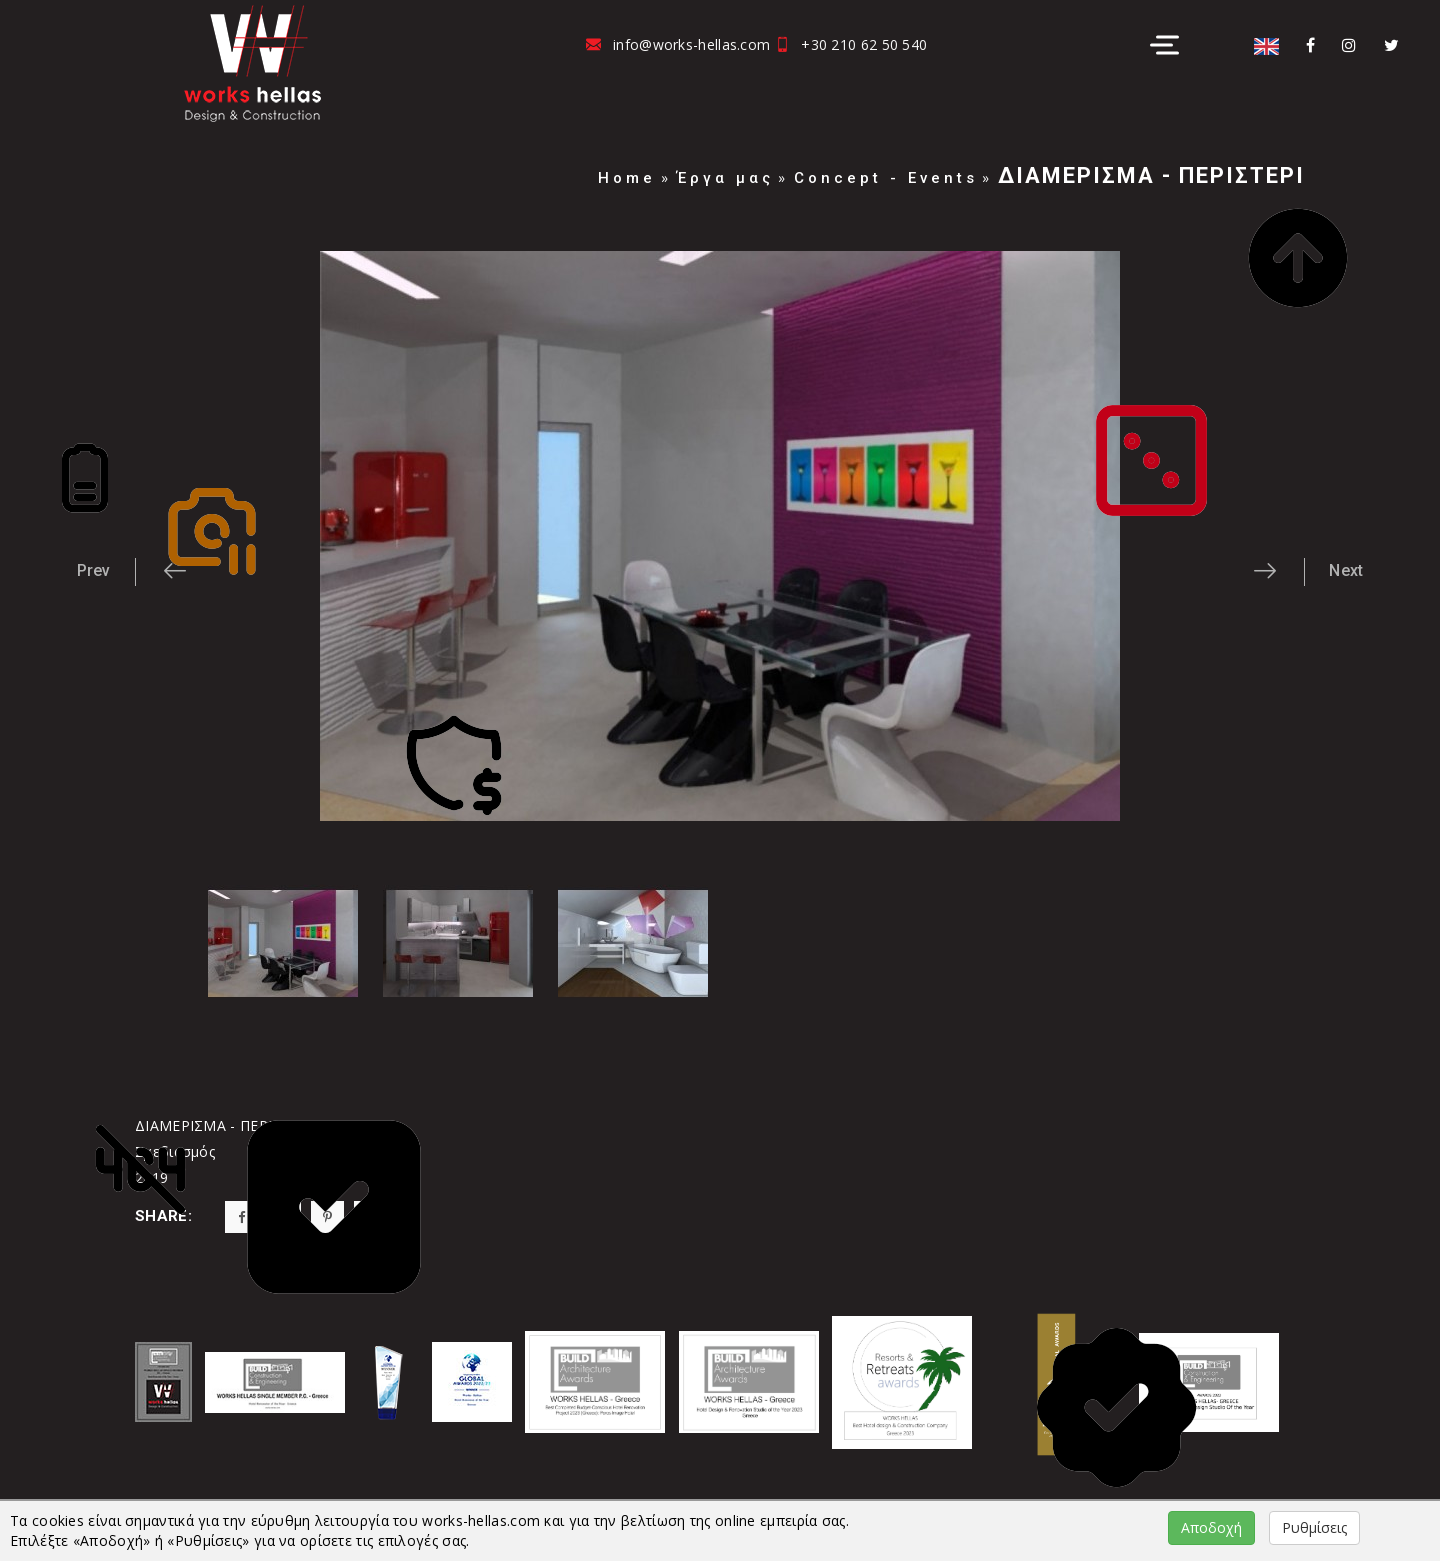 The height and width of the screenshot is (1561, 1440). What do you see at coordinates (212, 527) in the screenshot?
I see `pause video recording` at bounding box center [212, 527].